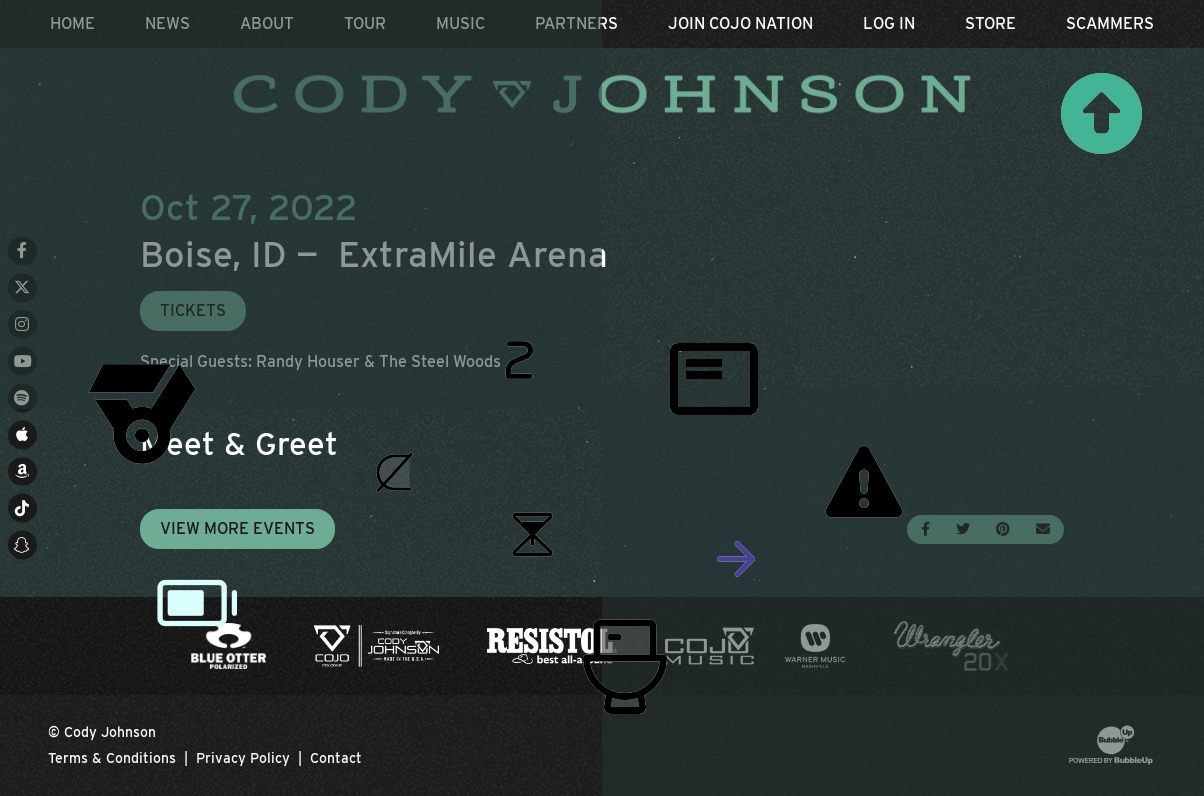 The width and height of the screenshot is (1204, 796). What do you see at coordinates (196, 603) in the screenshot?
I see `indicates battery is at high charge level` at bounding box center [196, 603].